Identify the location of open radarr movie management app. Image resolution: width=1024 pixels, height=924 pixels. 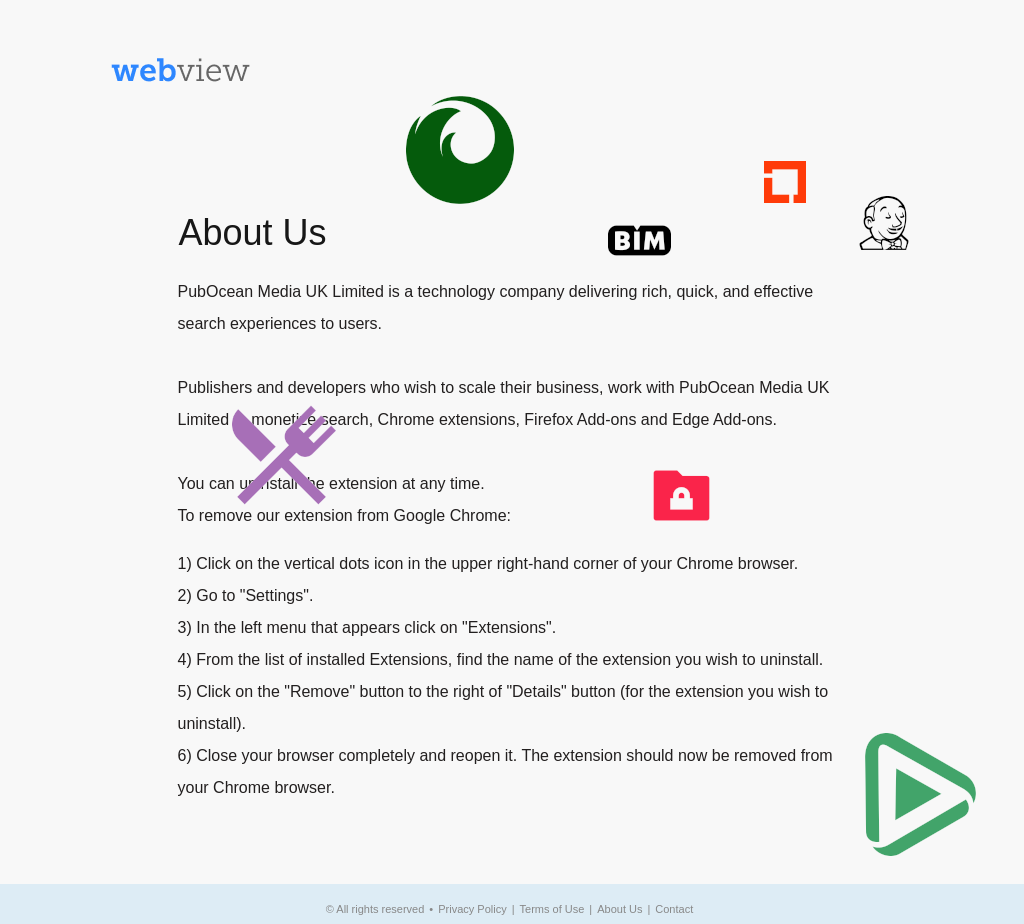
(920, 794).